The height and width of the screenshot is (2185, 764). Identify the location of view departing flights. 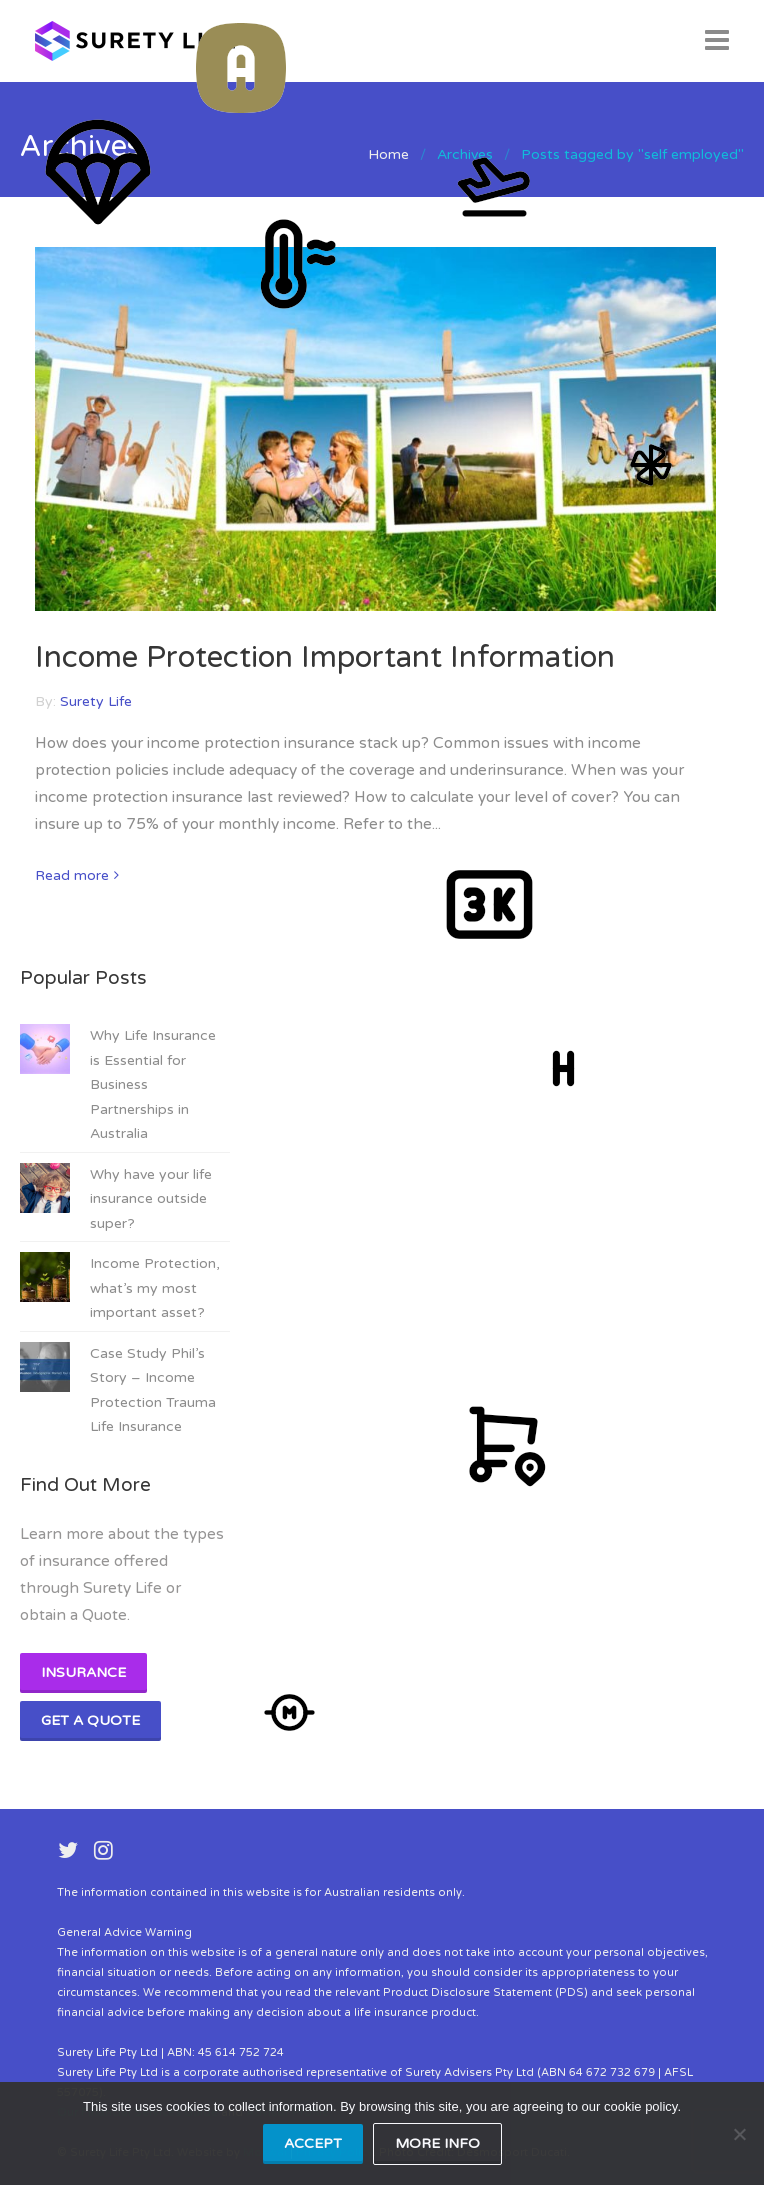
(494, 184).